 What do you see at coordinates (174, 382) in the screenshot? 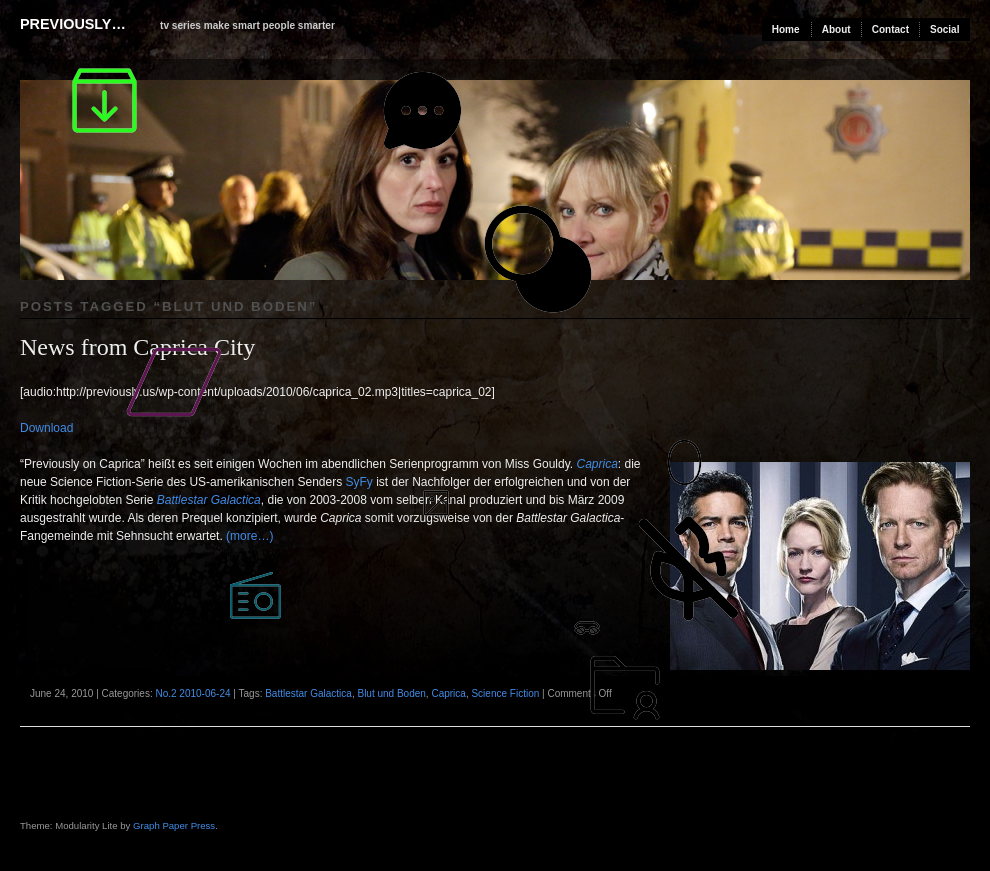
I see `insert a parallelogram shape` at bounding box center [174, 382].